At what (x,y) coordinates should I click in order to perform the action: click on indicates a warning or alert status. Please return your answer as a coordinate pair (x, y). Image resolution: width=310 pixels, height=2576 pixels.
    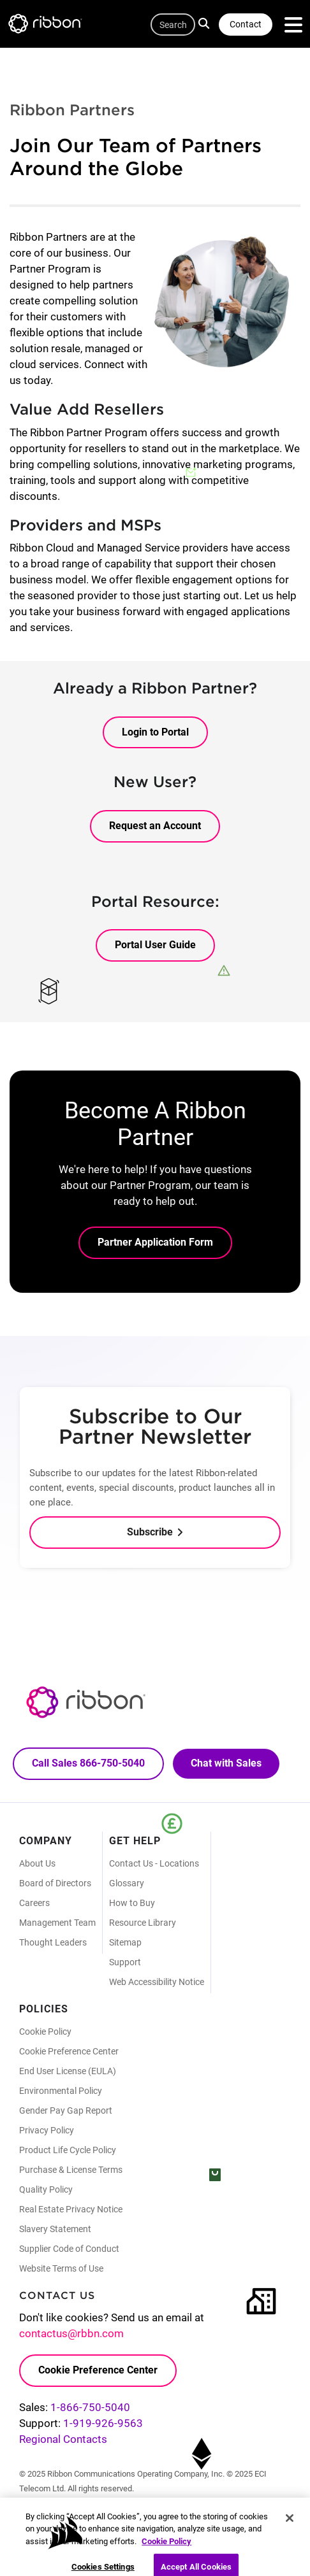
    Looking at the image, I should click on (224, 971).